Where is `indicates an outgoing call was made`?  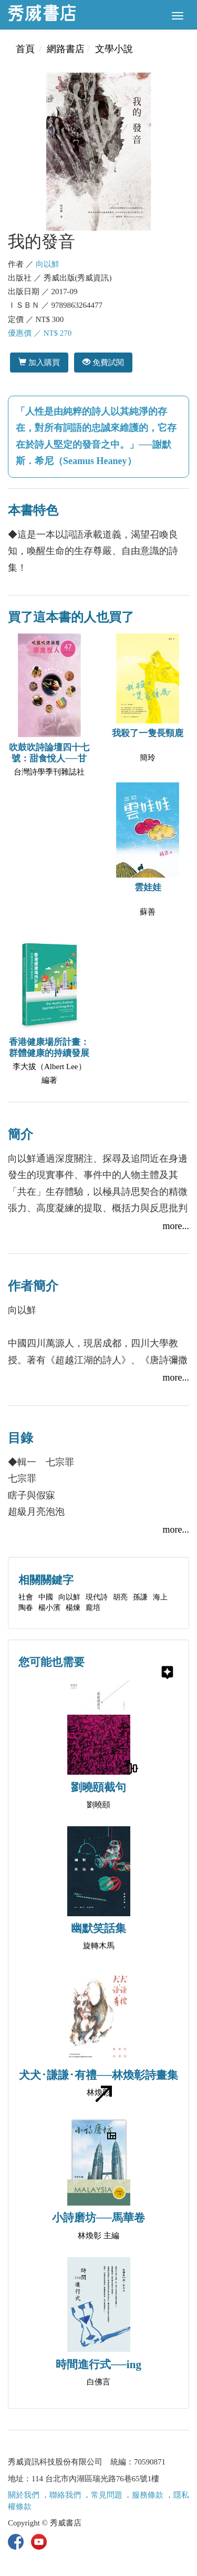 indicates an outgoing call was made is located at coordinates (104, 2094).